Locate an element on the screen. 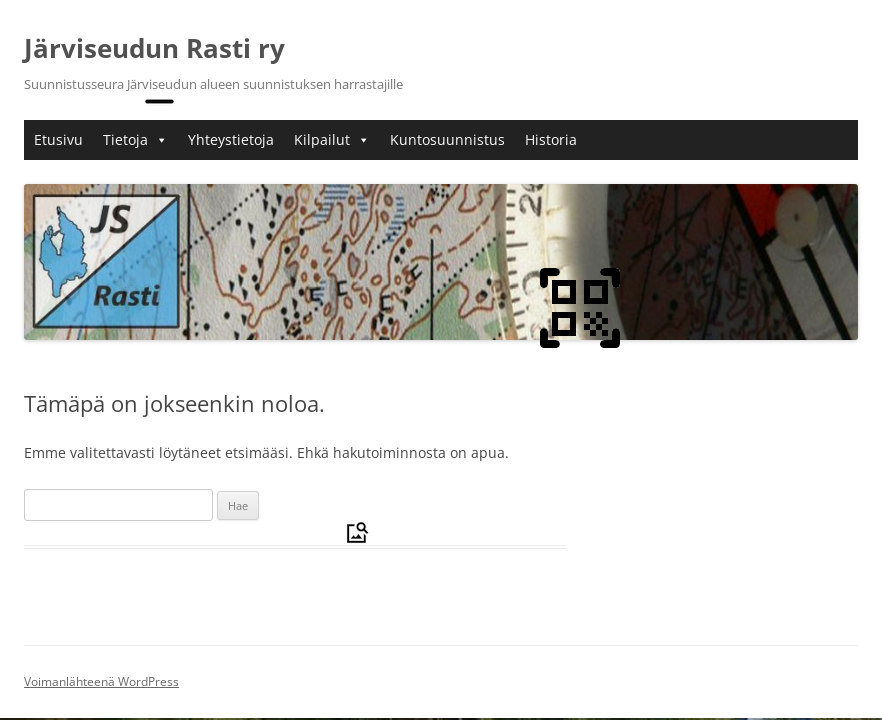 This screenshot has height=720, width=882. search by image or photo is located at coordinates (357, 532).